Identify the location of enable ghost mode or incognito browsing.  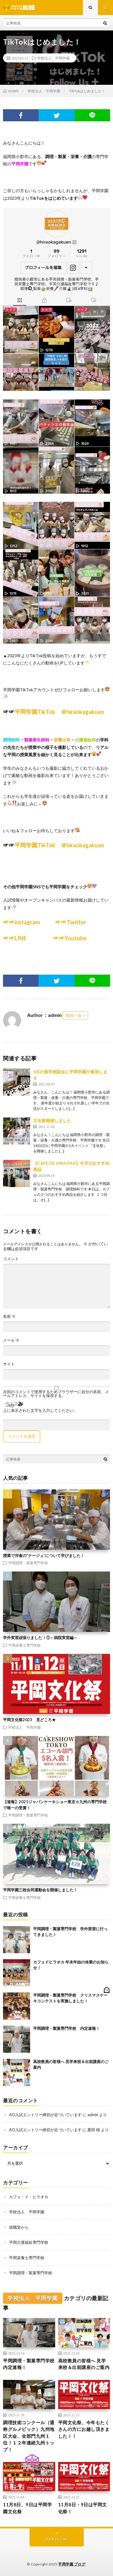
(107, 1990).